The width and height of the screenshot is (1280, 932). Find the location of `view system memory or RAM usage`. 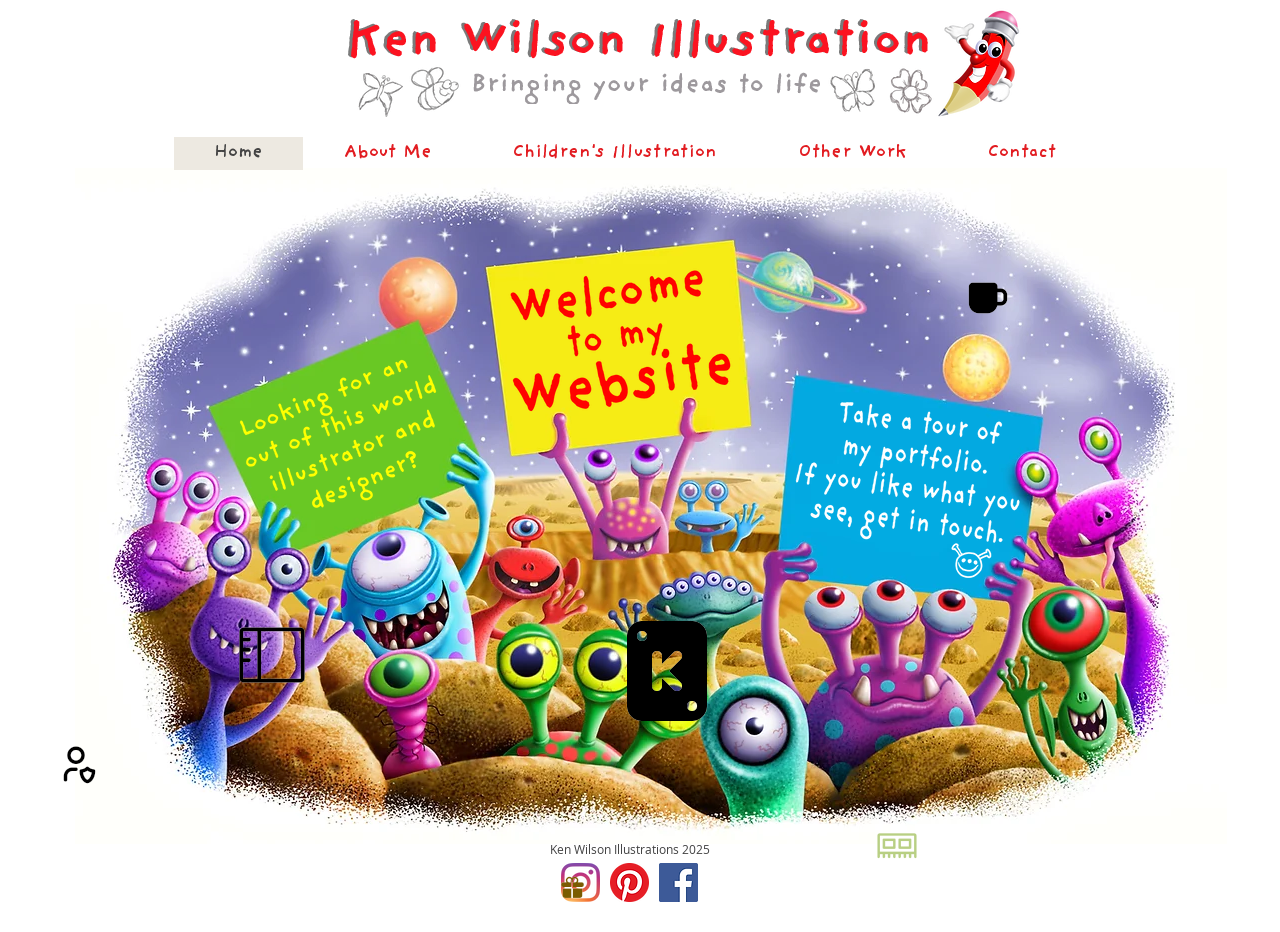

view system memory or RAM usage is located at coordinates (897, 845).